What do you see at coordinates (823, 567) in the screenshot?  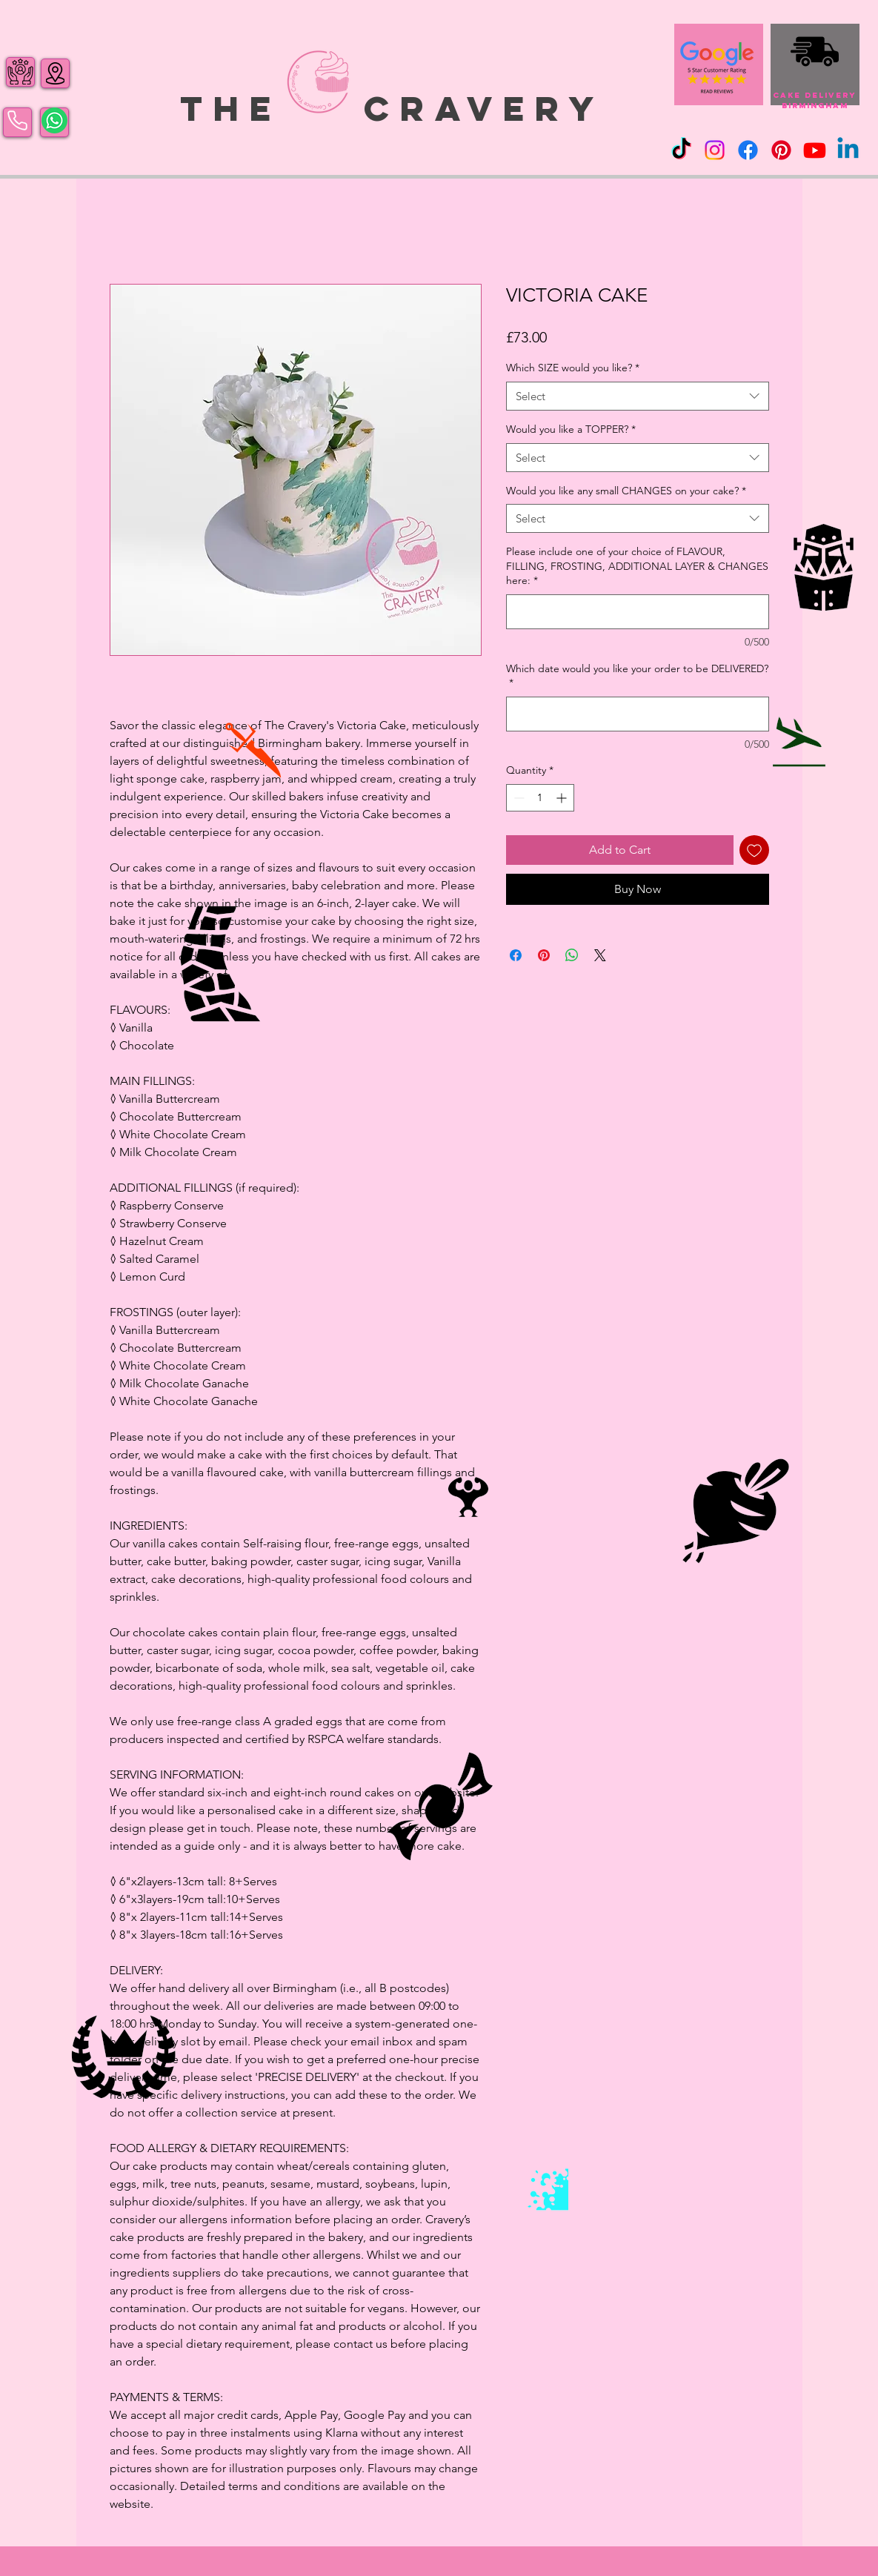 I see `select metal golem character or unit` at bounding box center [823, 567].